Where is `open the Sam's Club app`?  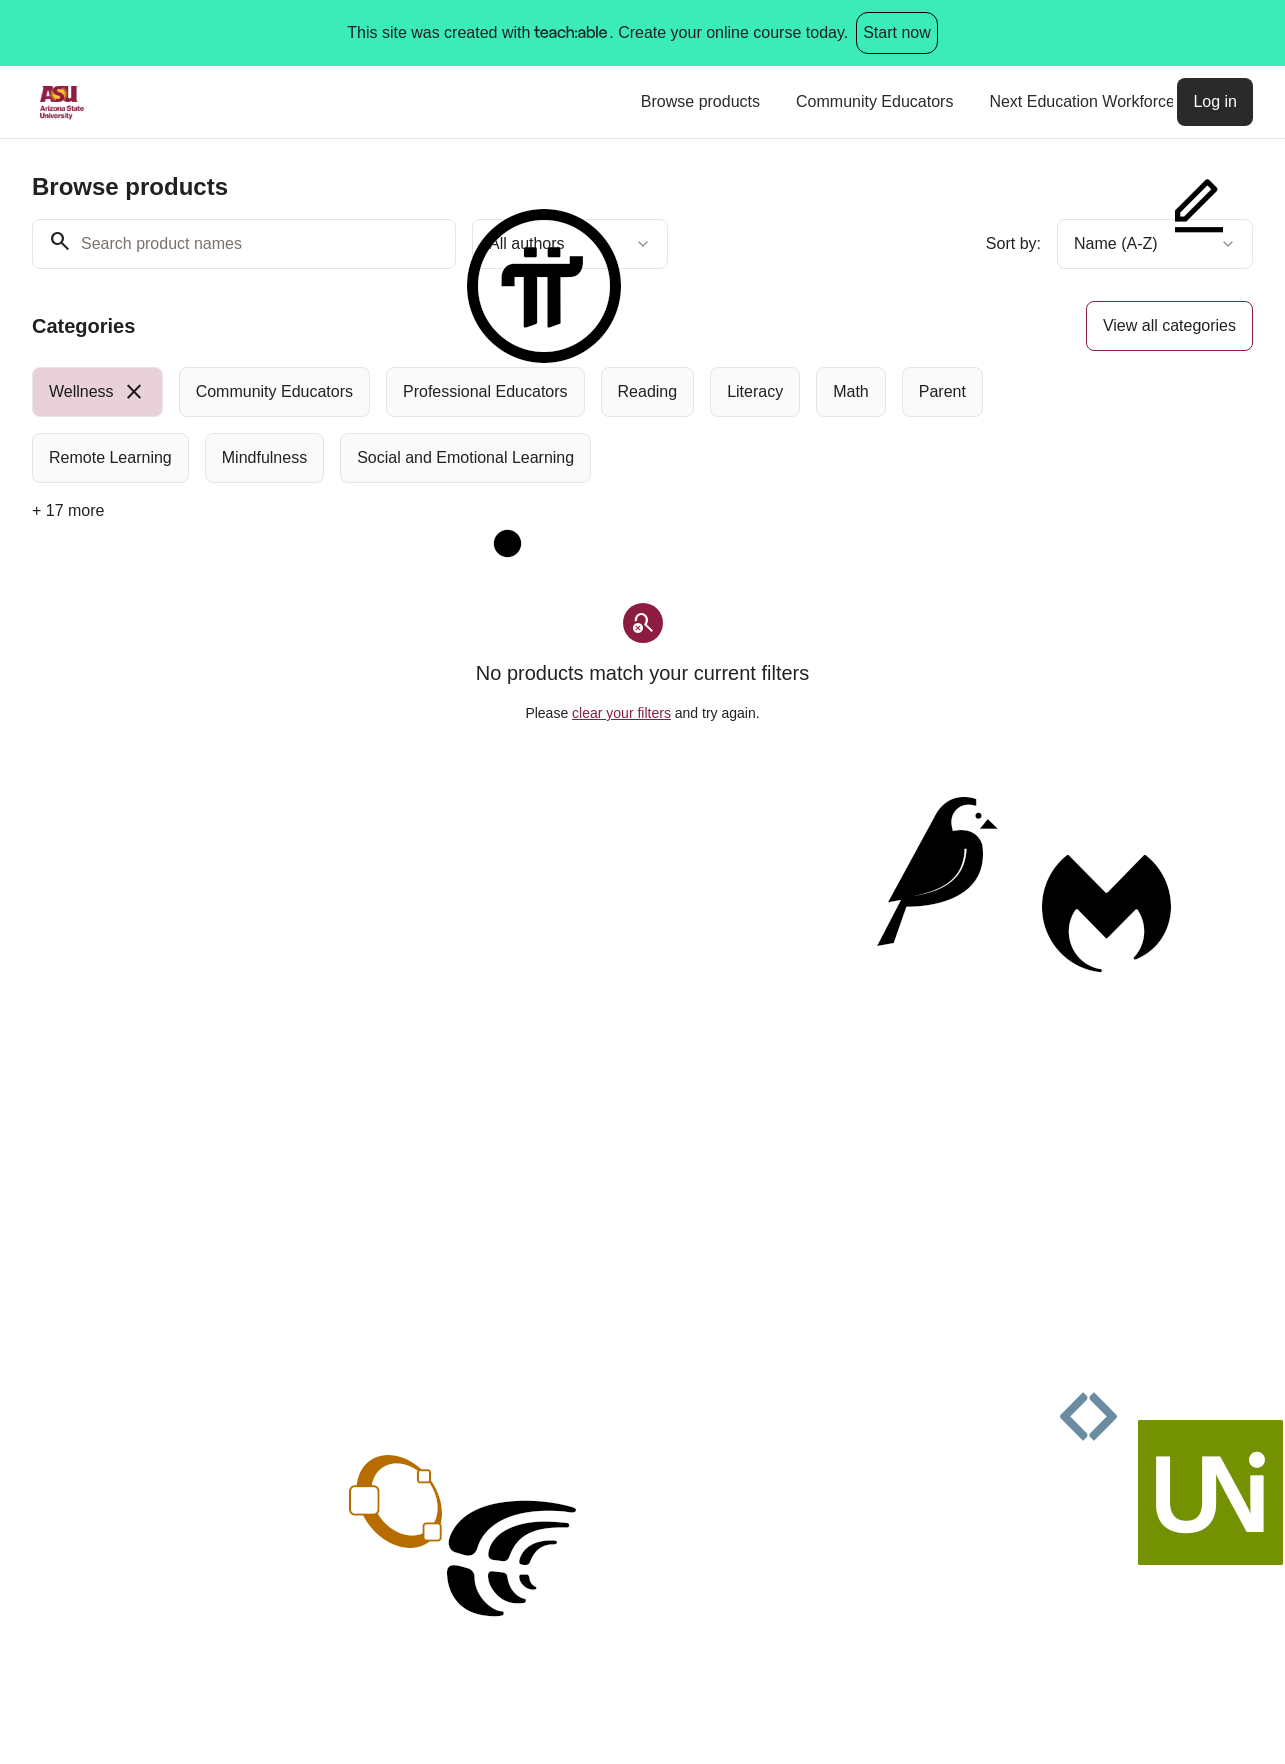
open the Sam's Club app is located at coordinates (1088, 1416).